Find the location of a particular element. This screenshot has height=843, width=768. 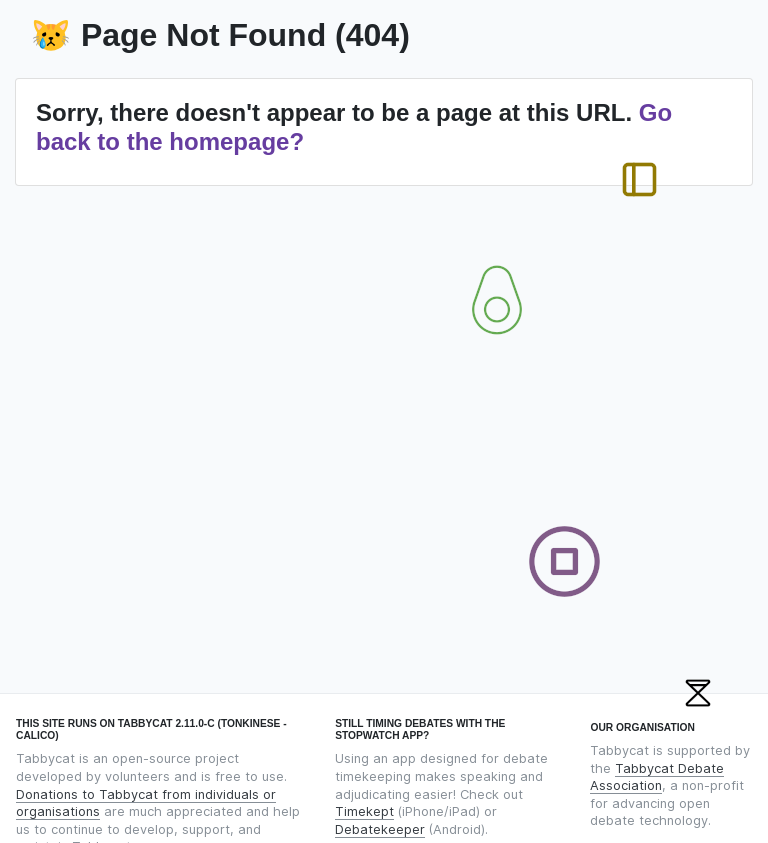

toggle sidebar navigation is located at coordinates (639, 179).